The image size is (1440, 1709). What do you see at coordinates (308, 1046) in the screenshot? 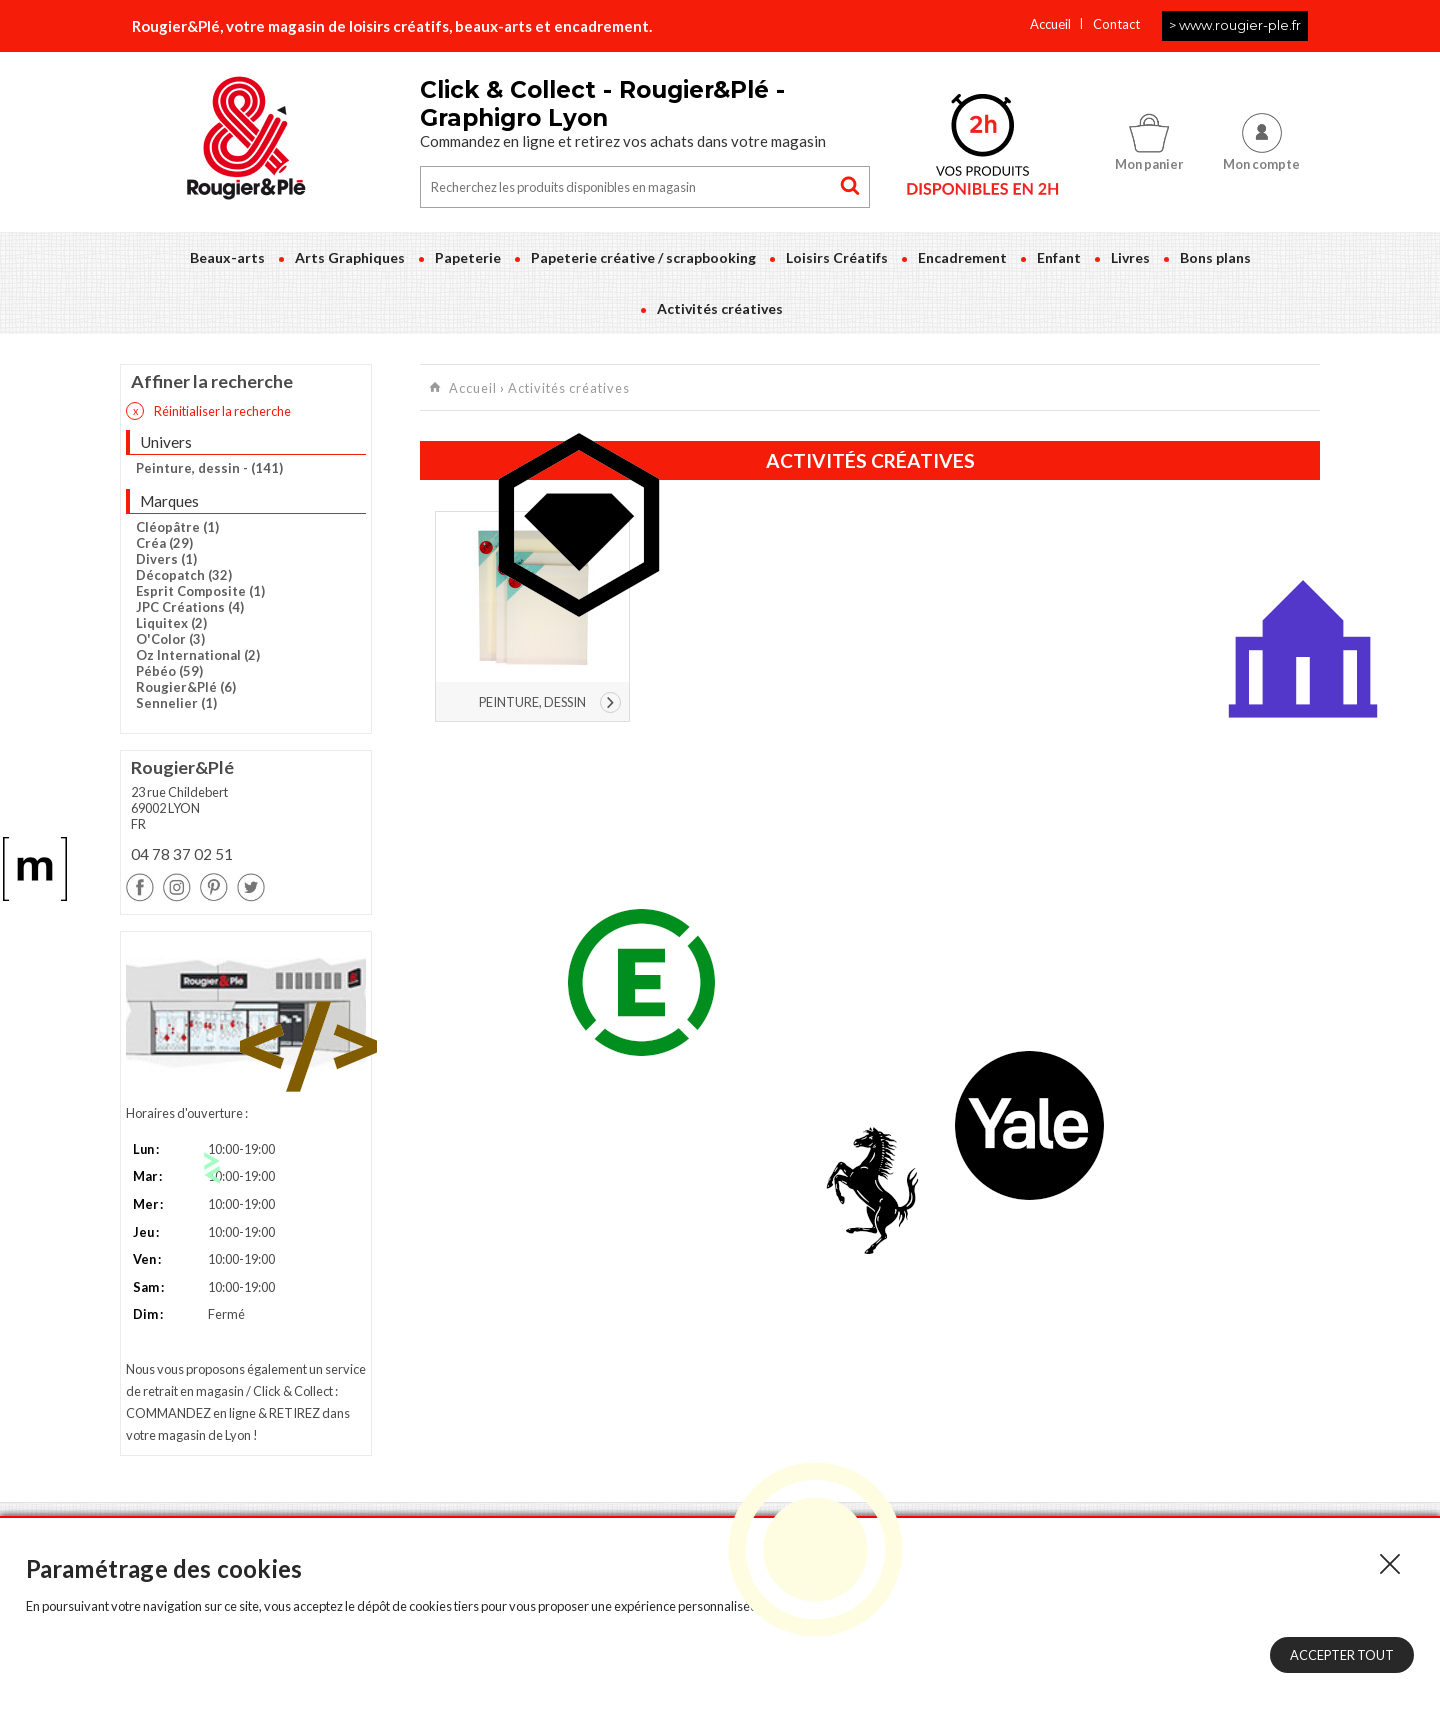
I see `htmx library or framework logo` at bounding box center [308, 1046].